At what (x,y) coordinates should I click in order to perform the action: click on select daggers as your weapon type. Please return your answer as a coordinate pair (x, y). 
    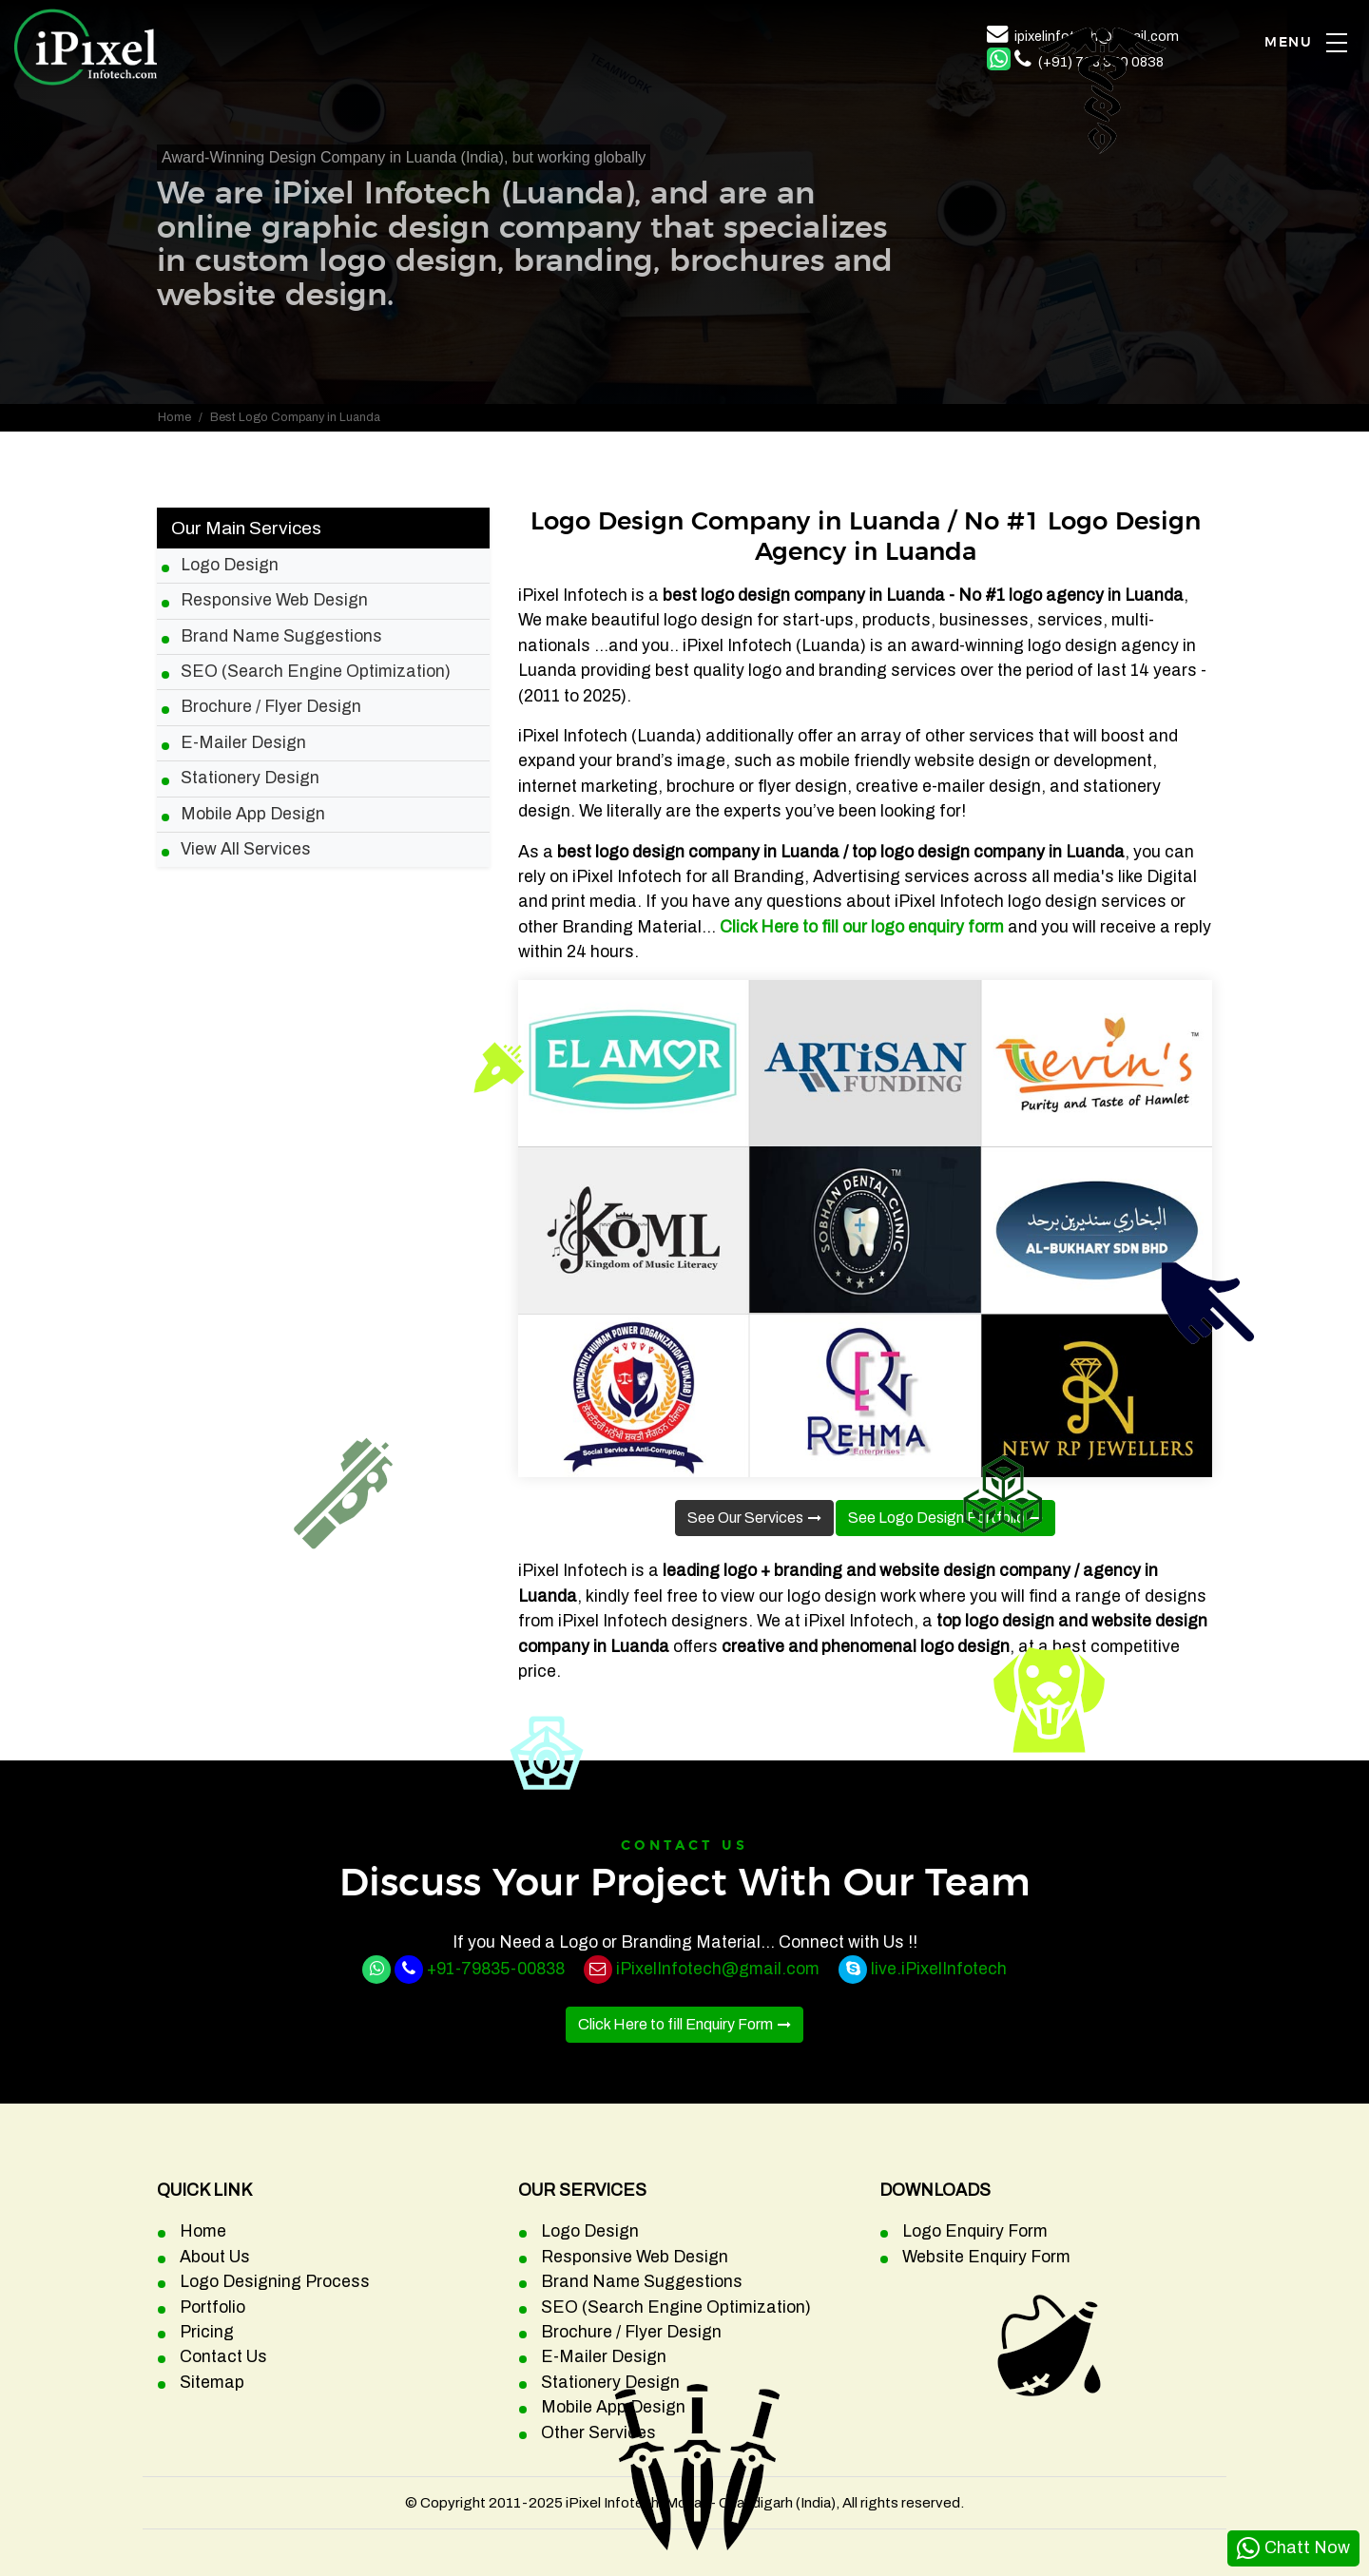
    Looking at the image, I should click on (697, 2467).